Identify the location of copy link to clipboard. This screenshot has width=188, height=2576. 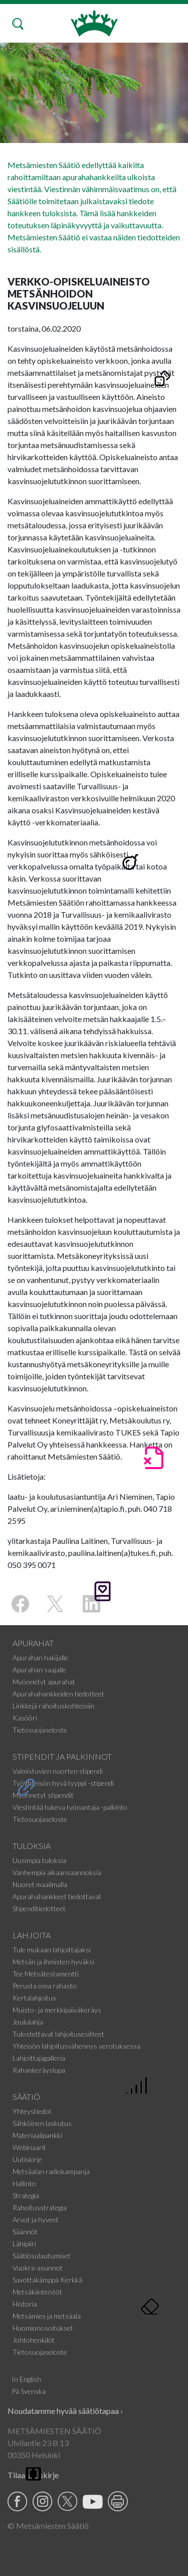
(27, 1787).